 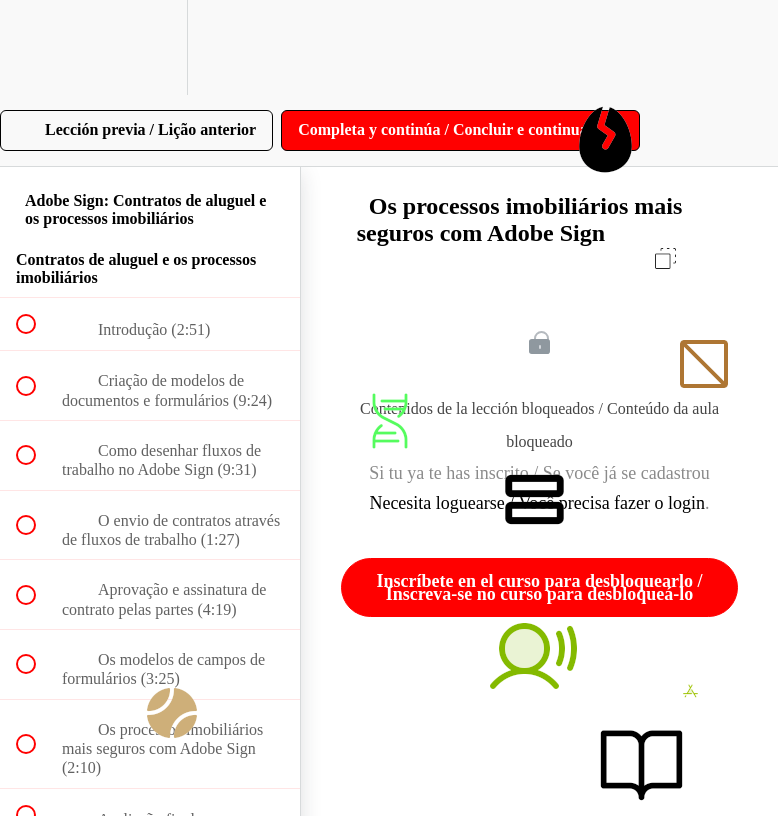 I want to click on send selection to background layer, so click(x=665, y=258).